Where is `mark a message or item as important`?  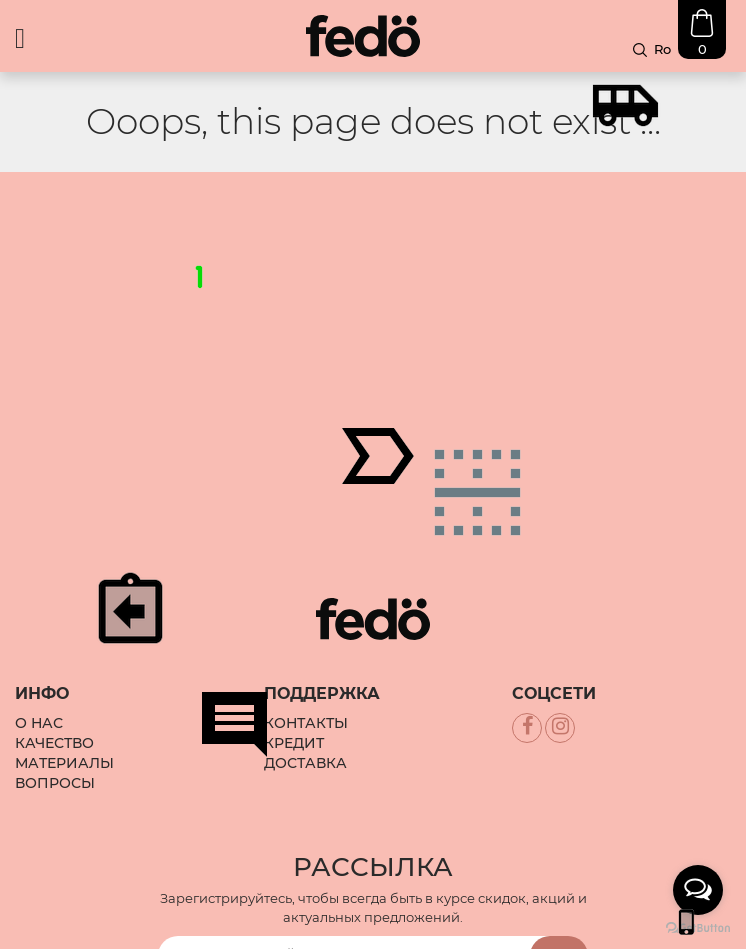
mark a message or item as important is located at coordinates (378, 456).